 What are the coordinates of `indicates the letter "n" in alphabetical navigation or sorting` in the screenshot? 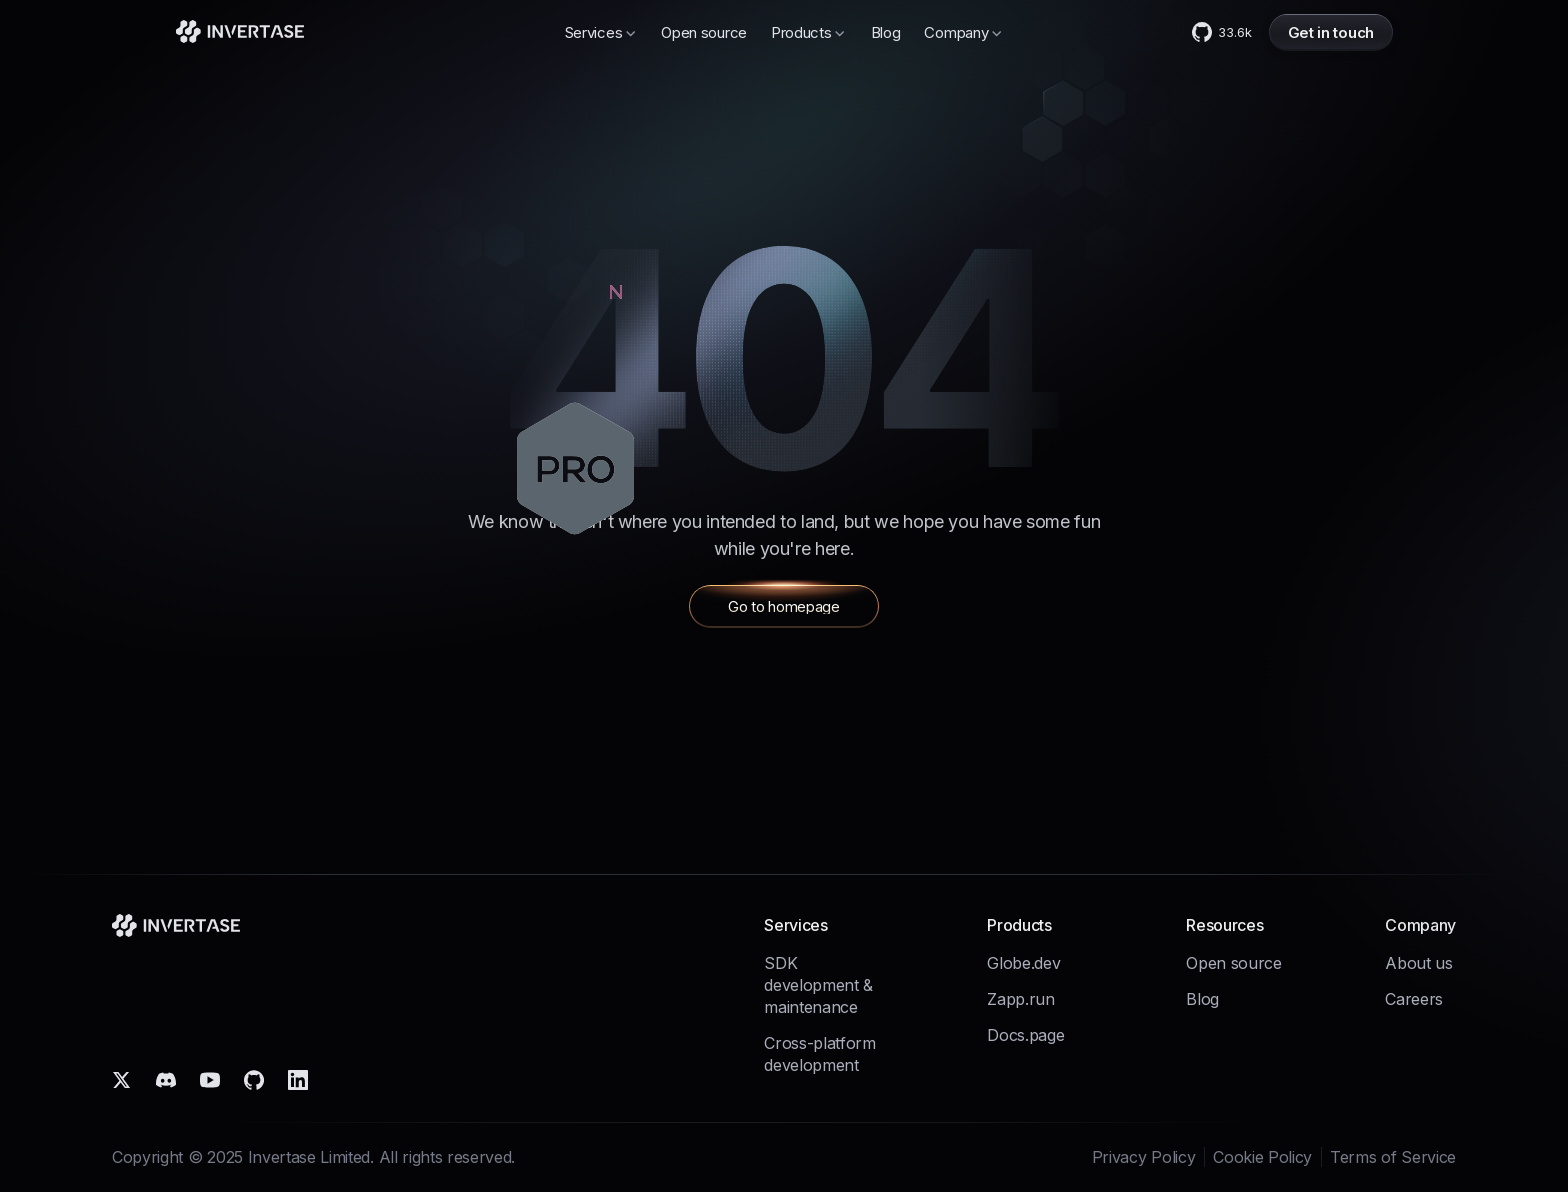 It's located at (616, 292).